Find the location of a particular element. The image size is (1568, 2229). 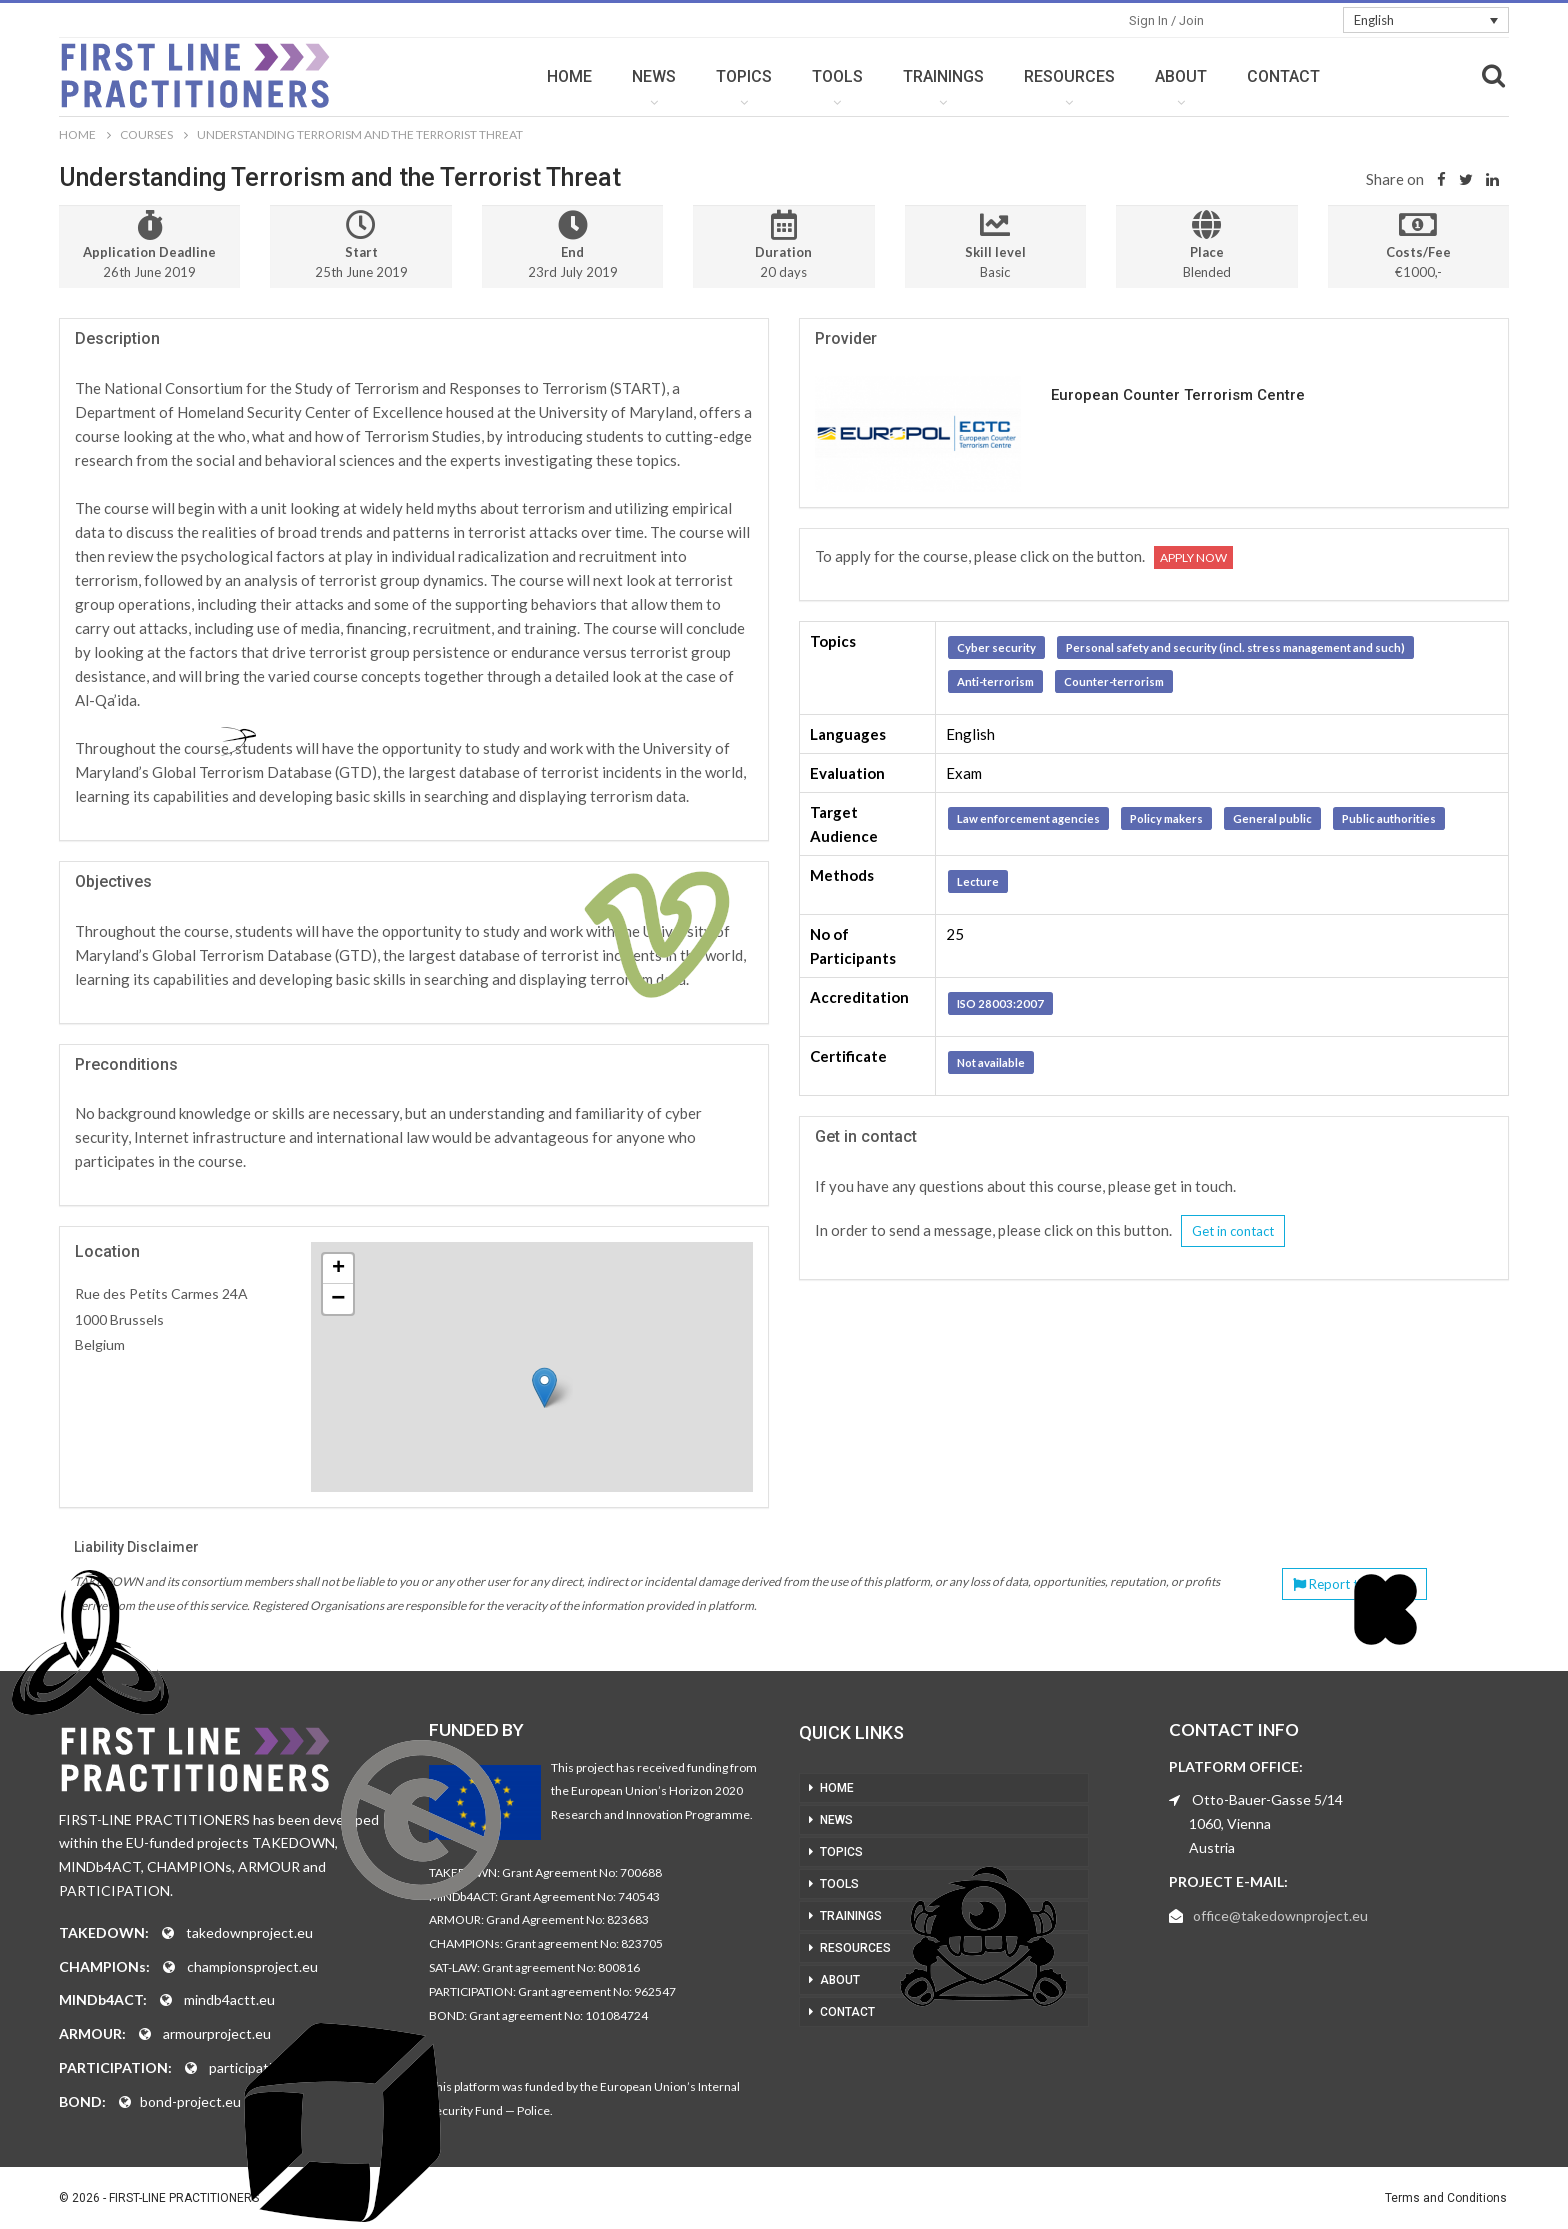

dynatrace application or service integration is located at coordinates (342, 2122).